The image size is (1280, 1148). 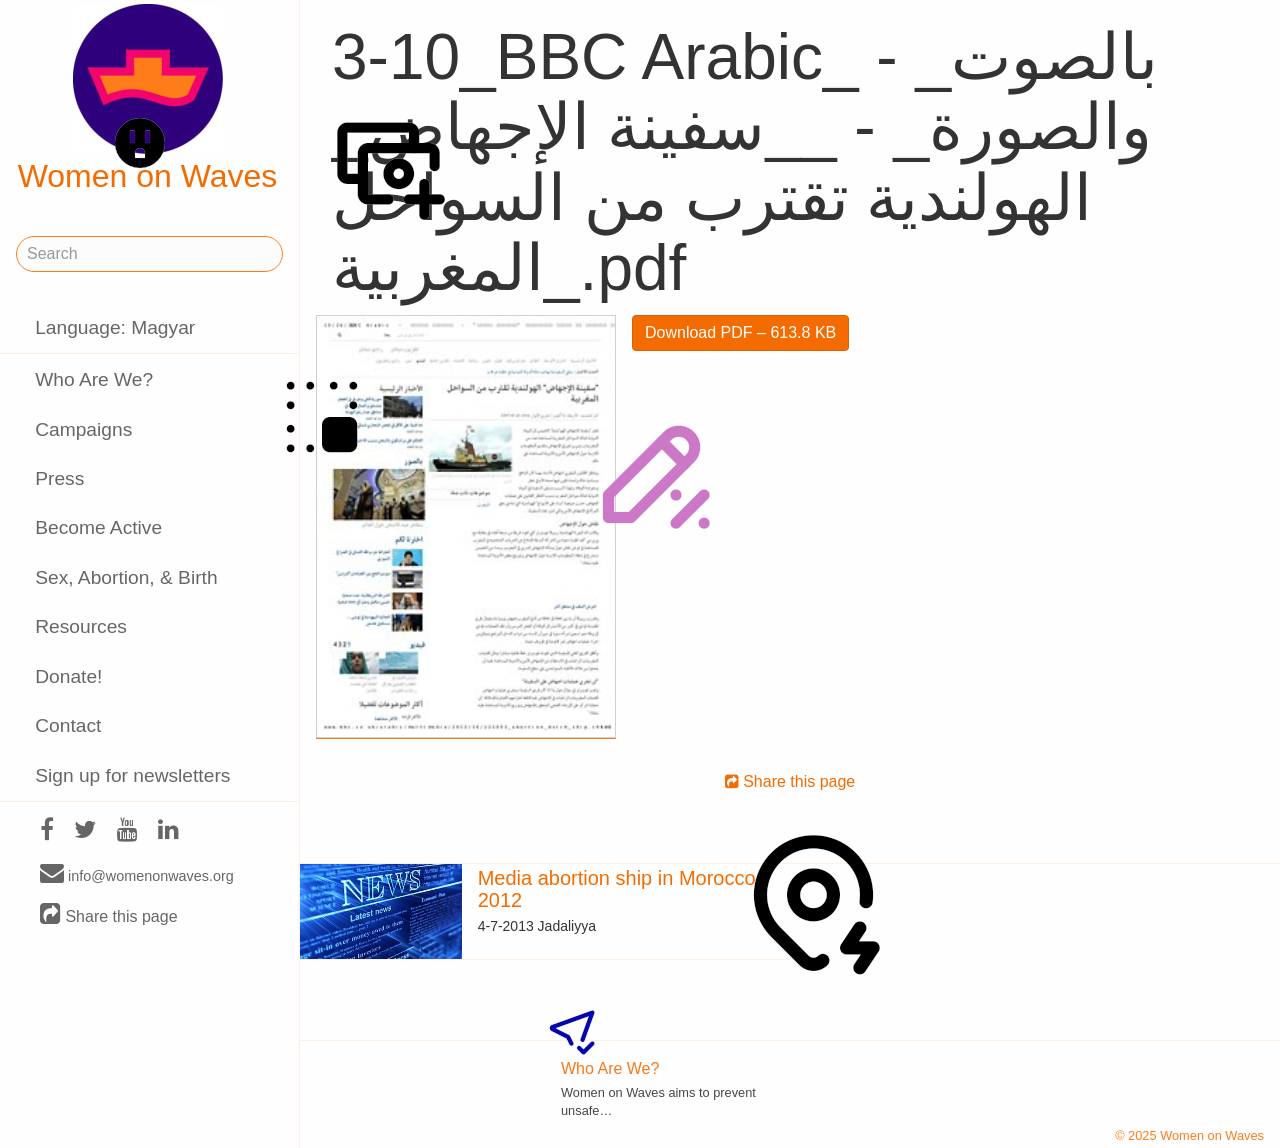 What do you see at coordinates (322, 417) in the screenshot?
I see `align content to bottom-right corner` at bounding box center [322, 417].